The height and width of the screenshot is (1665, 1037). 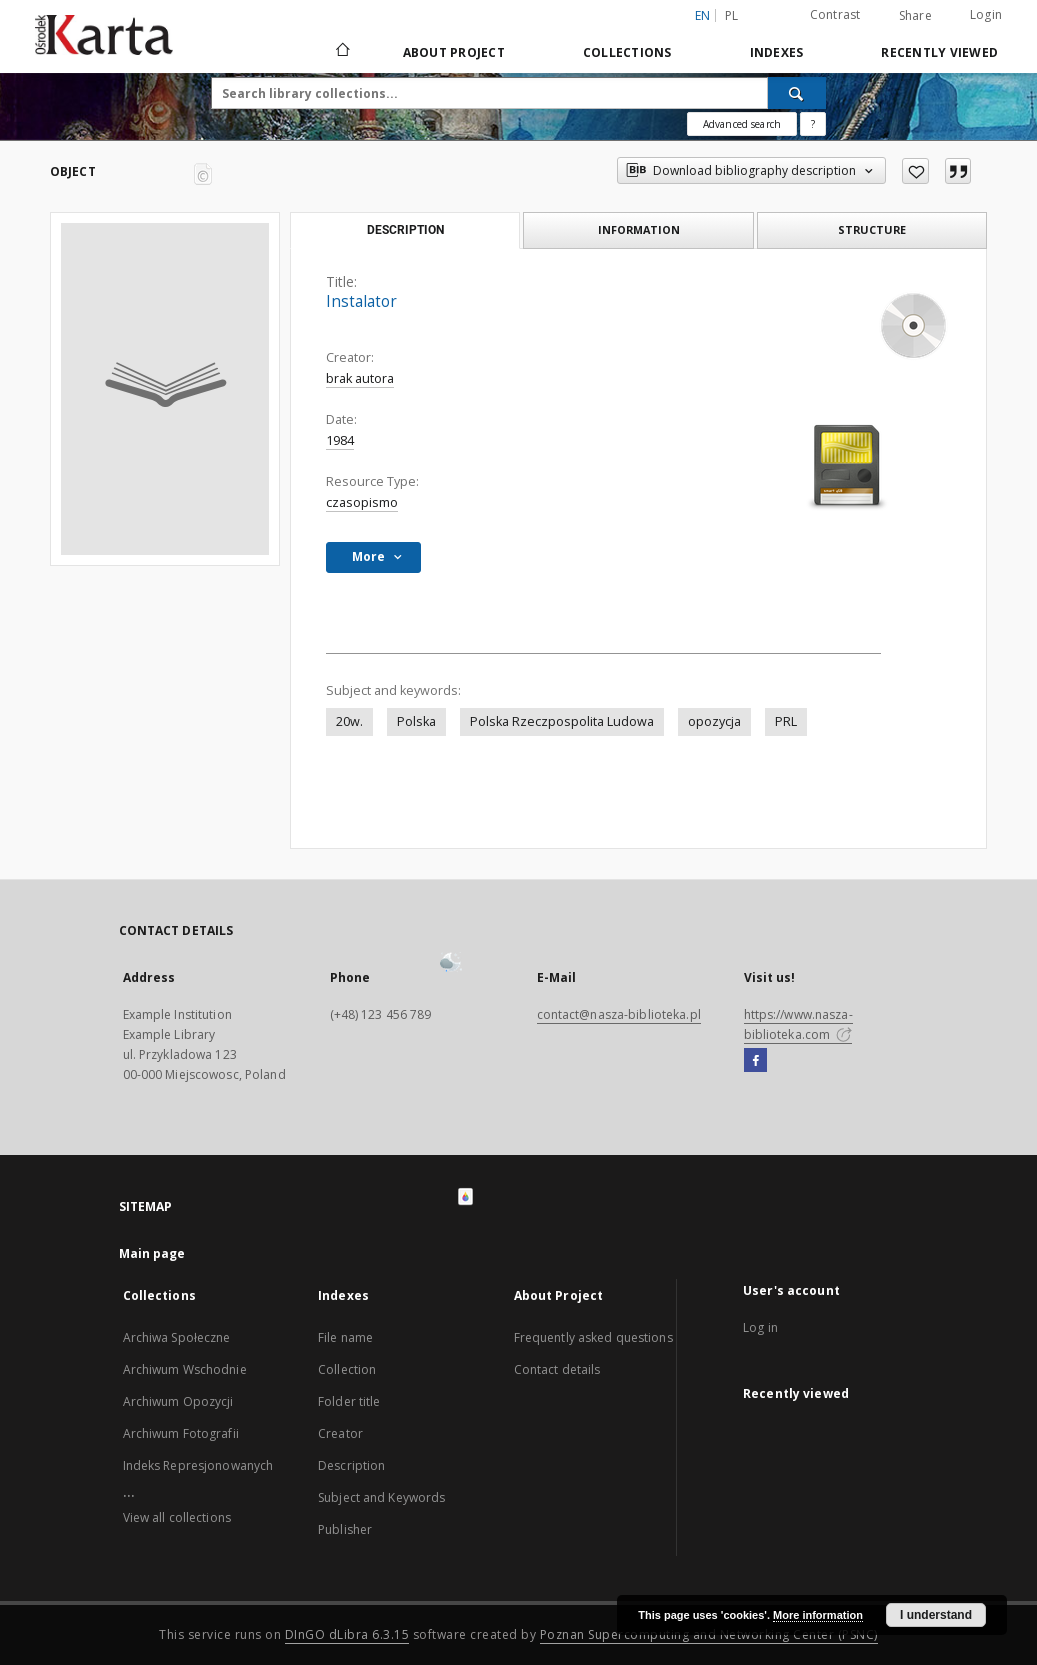 What do you see at coordinates (846, 467) in the screenshot?
I see `access removable flash storage device` at bounding box center [846, 467].